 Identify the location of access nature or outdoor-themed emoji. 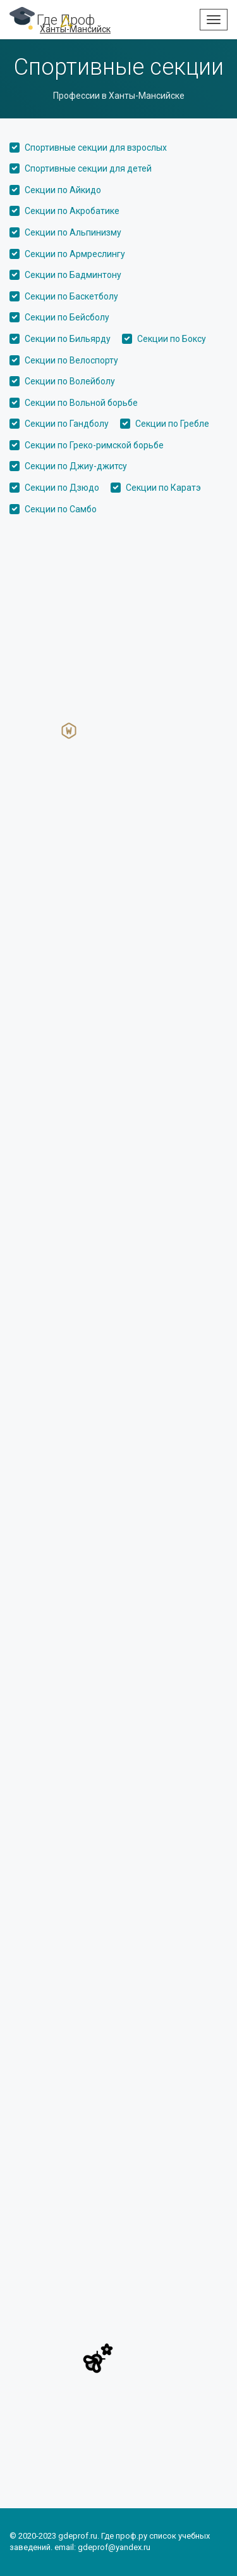
(98, 2358).